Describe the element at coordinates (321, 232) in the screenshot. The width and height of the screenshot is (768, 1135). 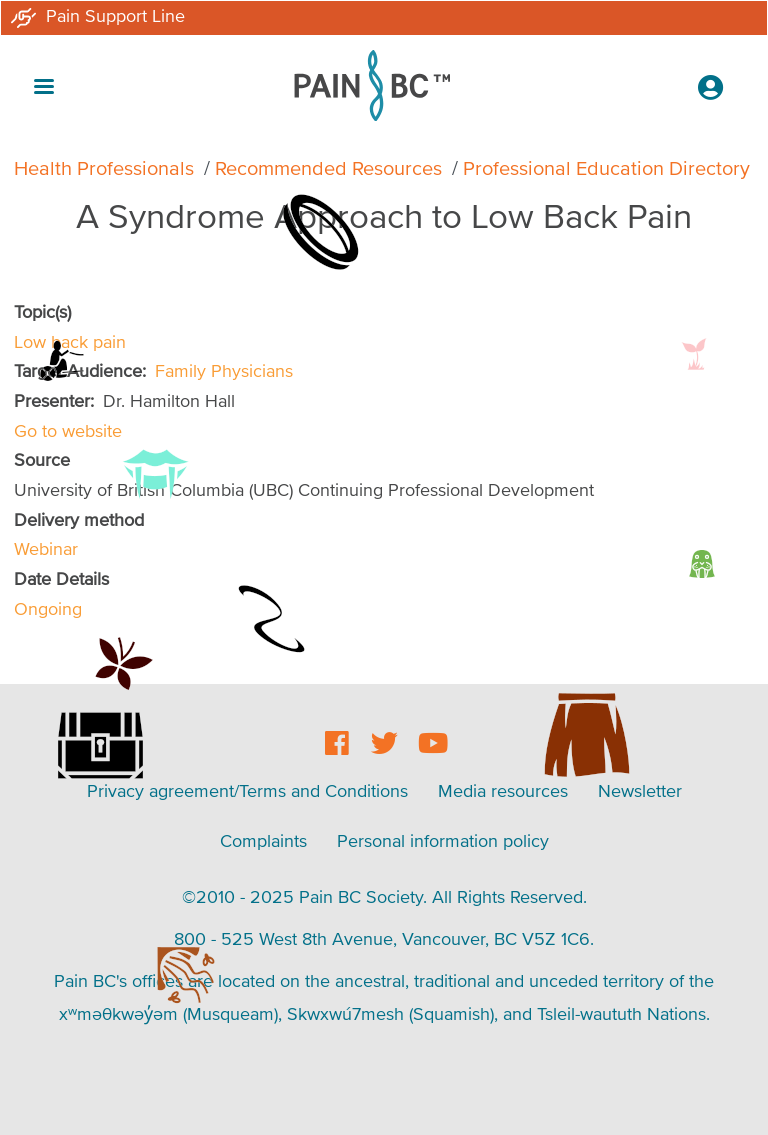
I see `view tire or wheel settings` at that location.